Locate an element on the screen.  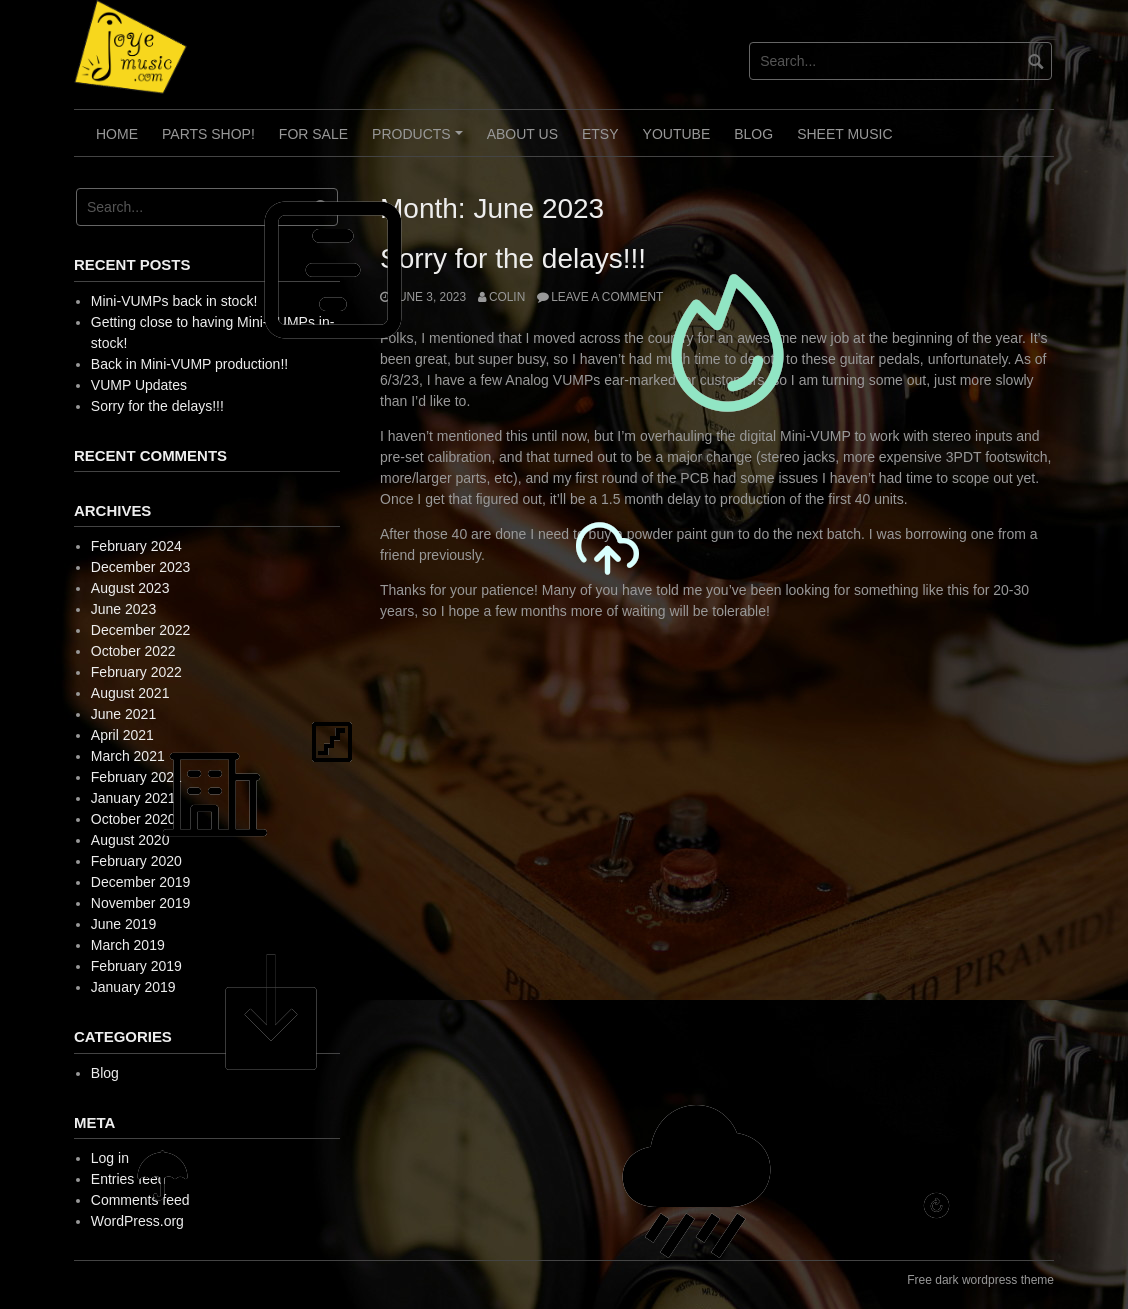
view weather protection or rain forecast is located at coordinates (162, 1175).